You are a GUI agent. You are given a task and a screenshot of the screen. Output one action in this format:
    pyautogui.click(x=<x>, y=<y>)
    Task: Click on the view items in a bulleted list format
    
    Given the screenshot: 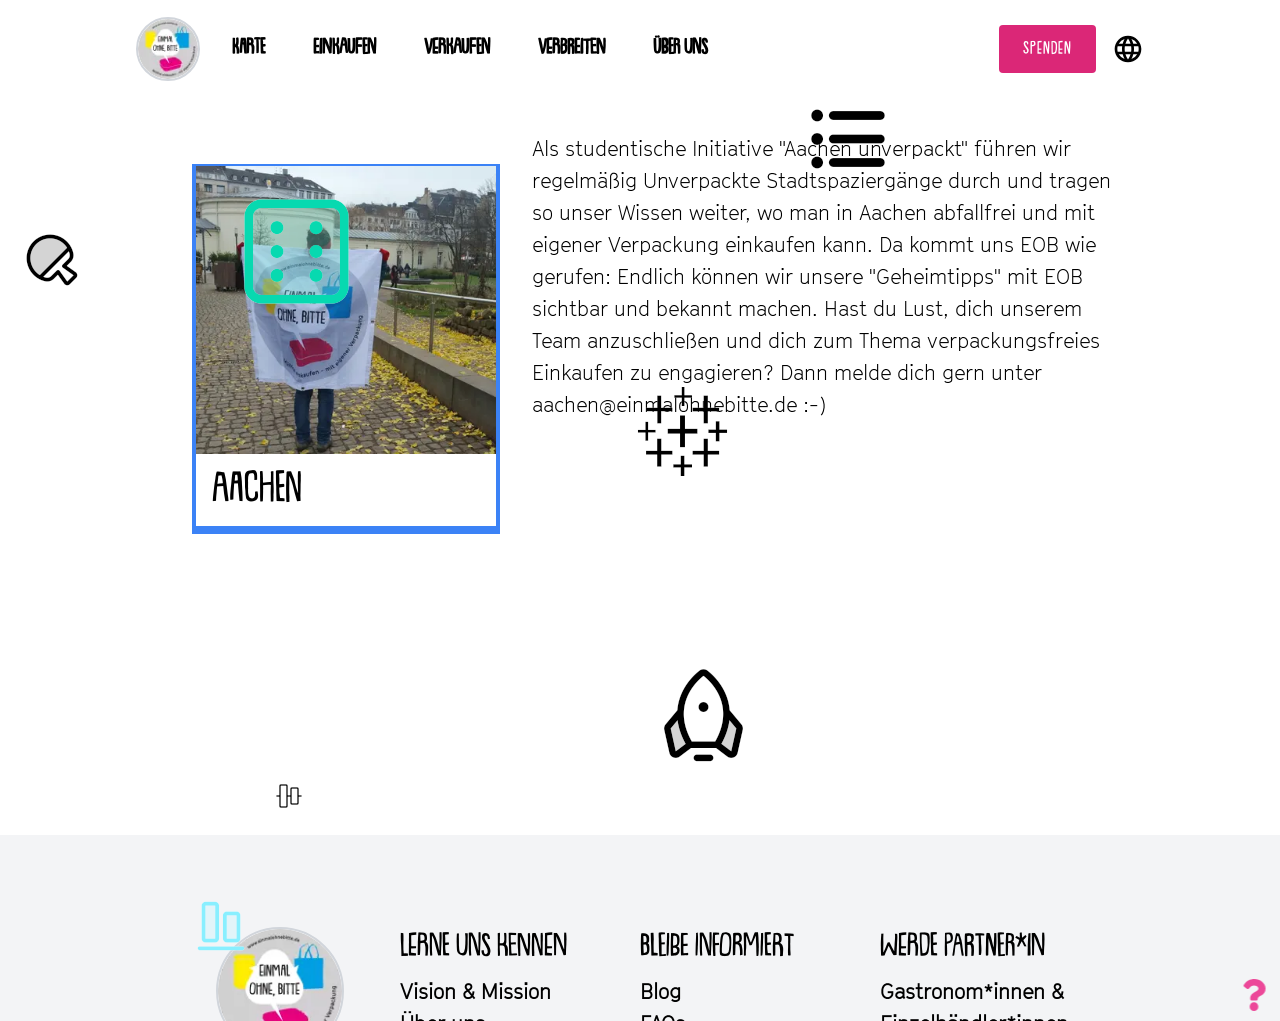 What is the action you would take?
    pyautogui.click(x=848, y=139)
    